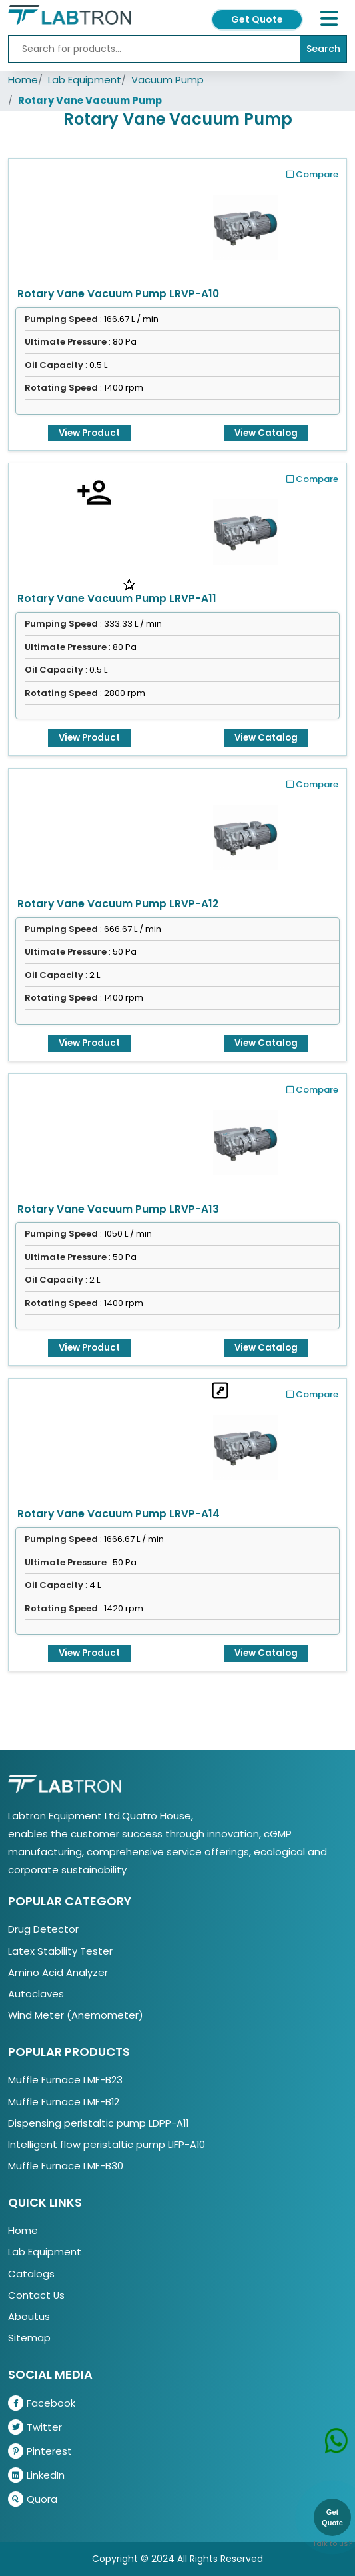 This screenshot has height=2576, width=355. I want to click on access security or authentication settings, so click(220, 1390).